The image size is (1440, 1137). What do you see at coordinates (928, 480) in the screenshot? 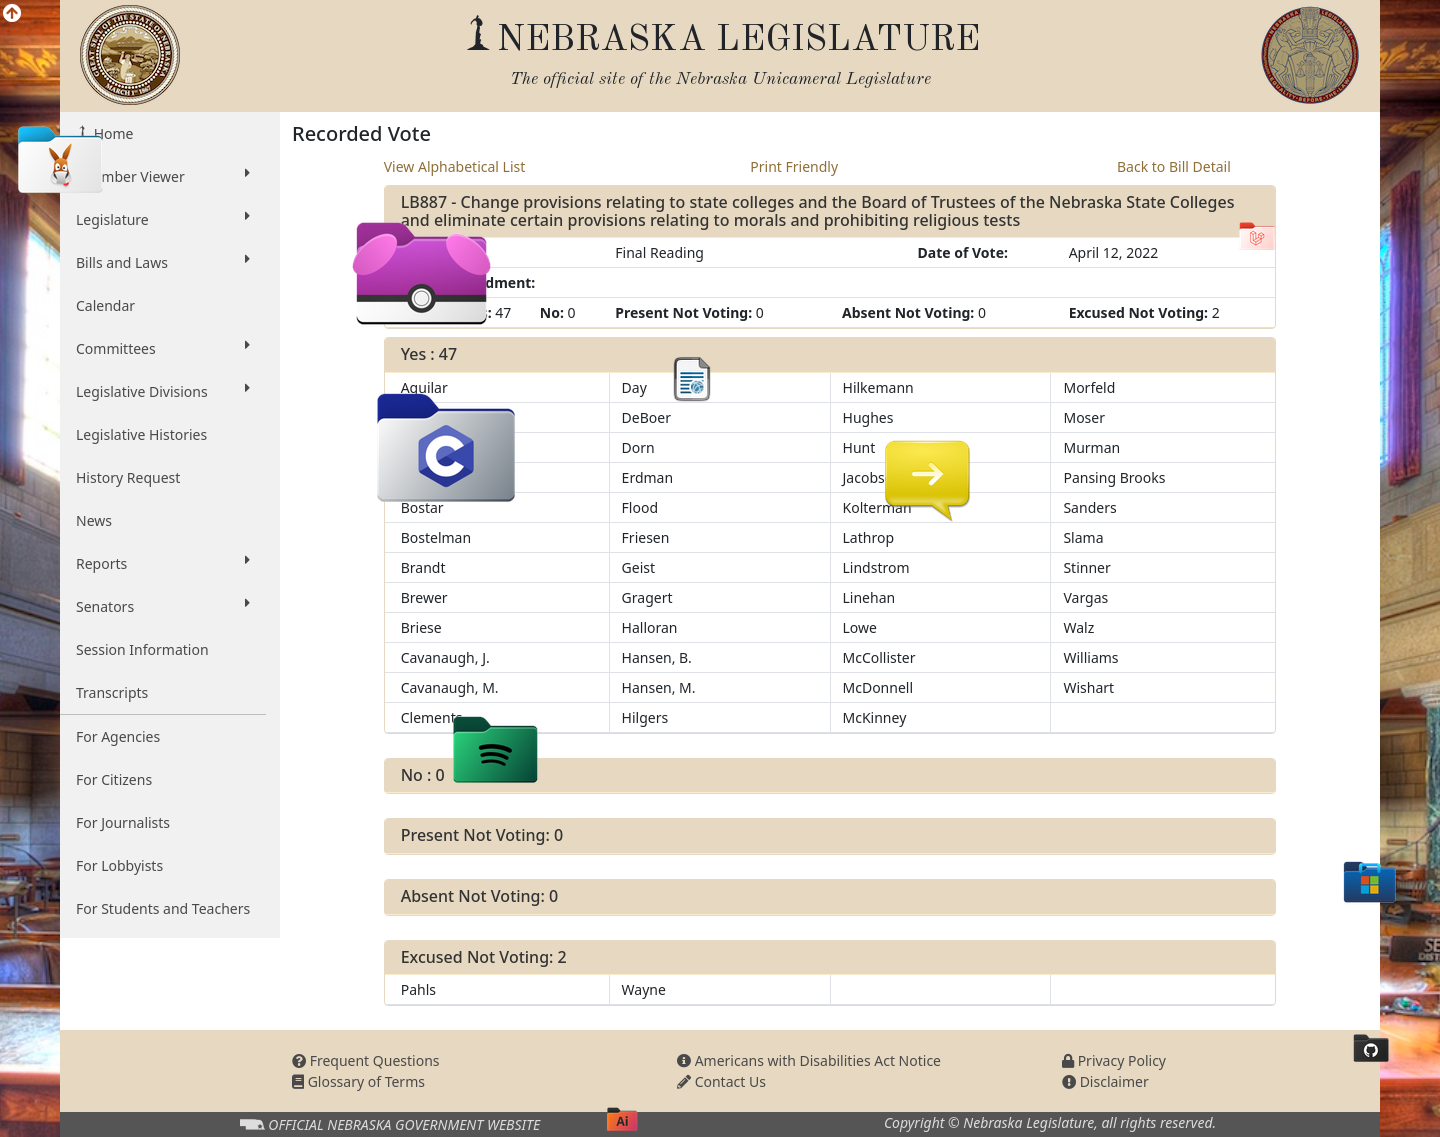
I see `user status: away or stepped out` at bounding box center [928, 480].